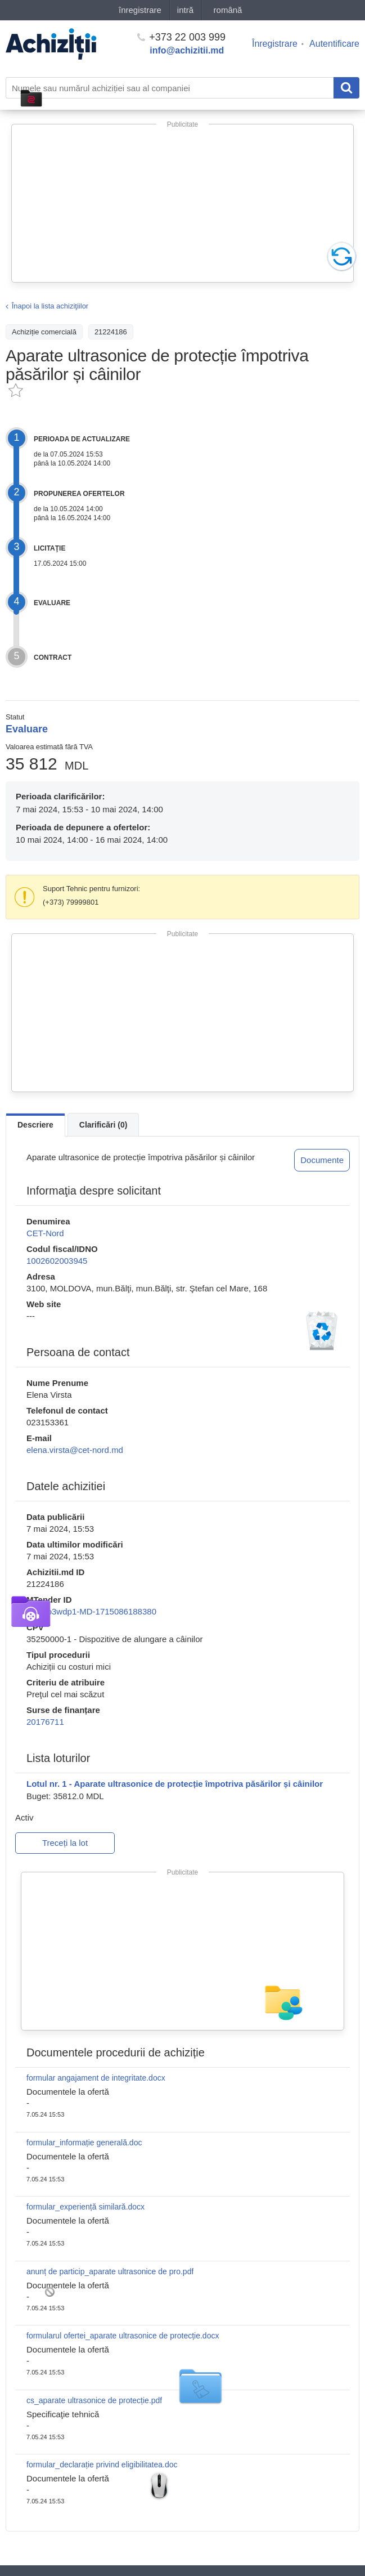  Describe the element at coordinates (30, 1612) in the screenshot. I see `folder containing 4k video to mp3 converter files` at that location.